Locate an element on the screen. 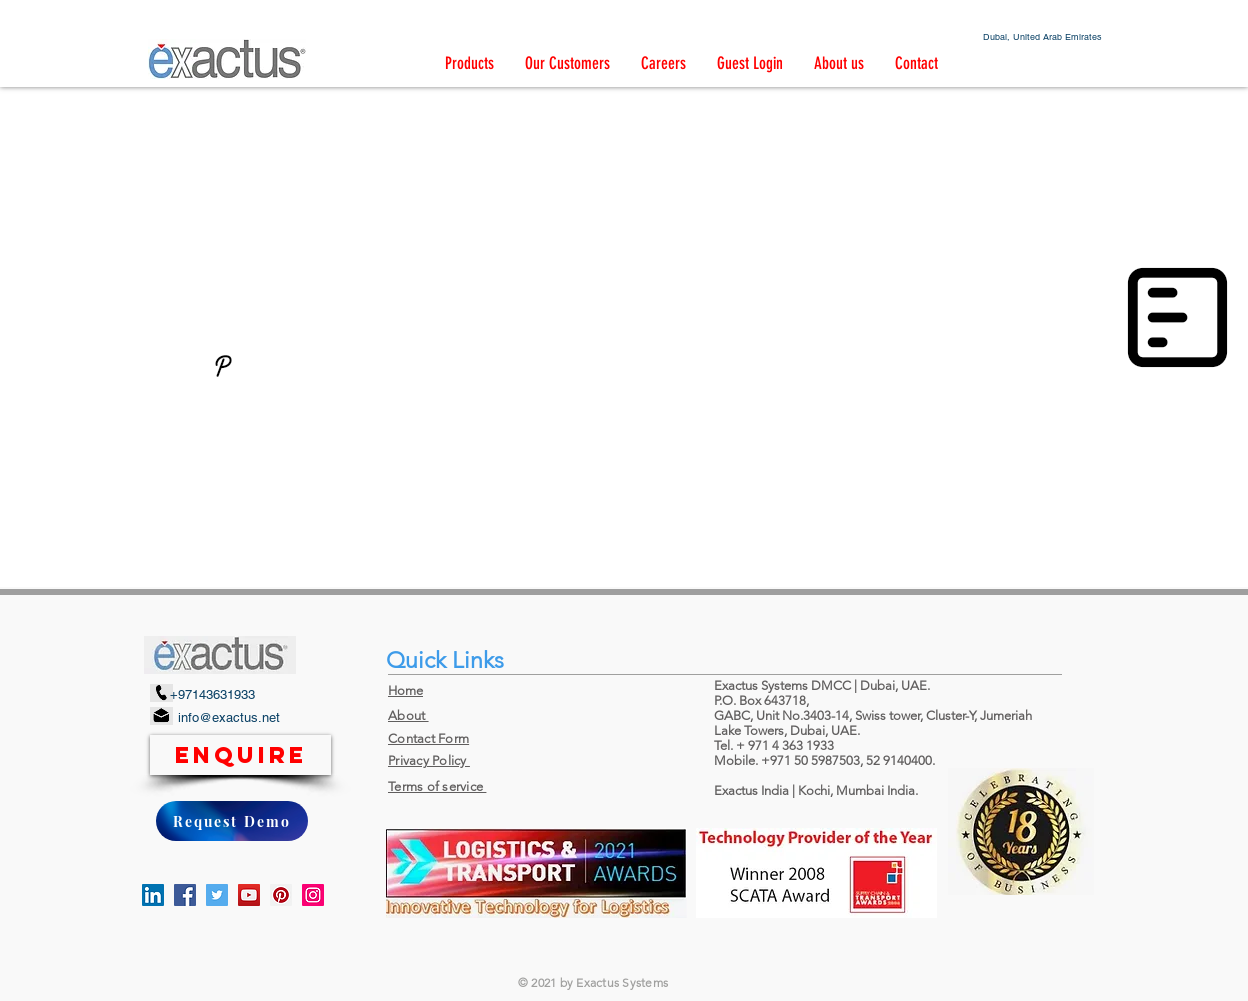  align content to the left with full-width stretching is located at coordinates (1177, 317).